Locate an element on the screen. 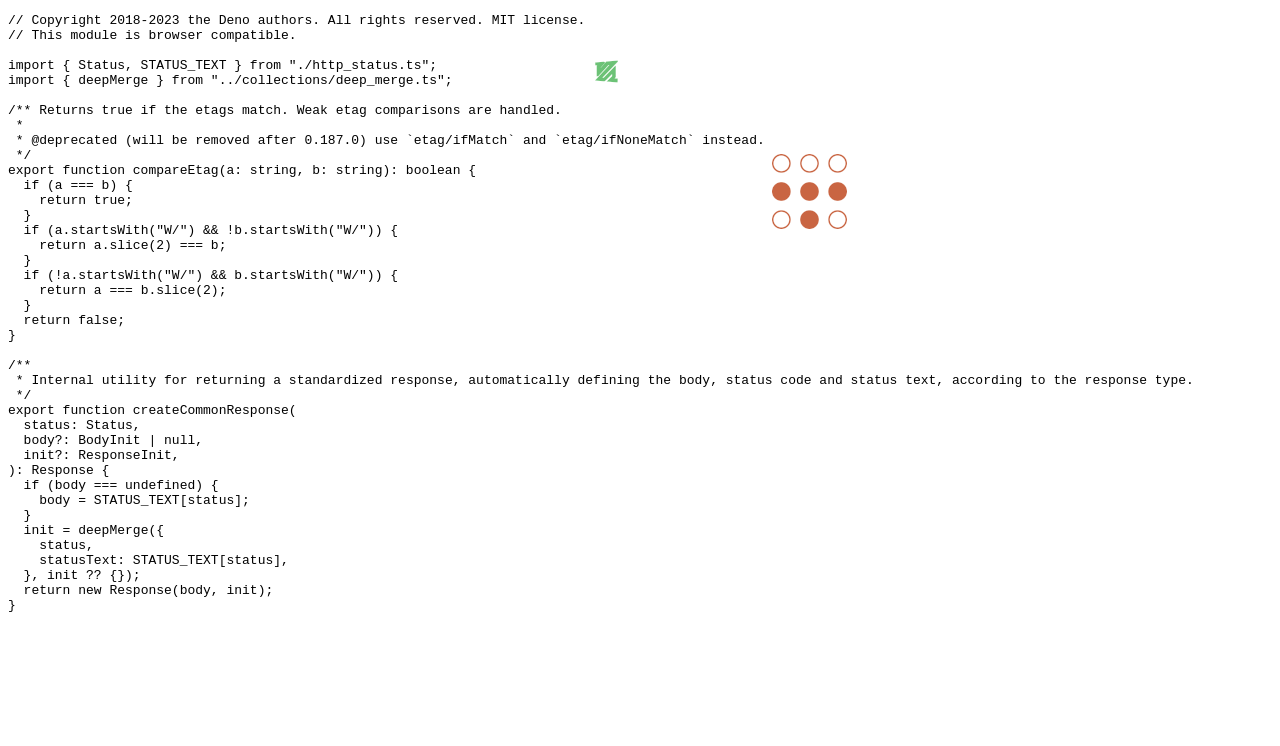  open tailscale vpn settings is located at coordinates (809, 191).